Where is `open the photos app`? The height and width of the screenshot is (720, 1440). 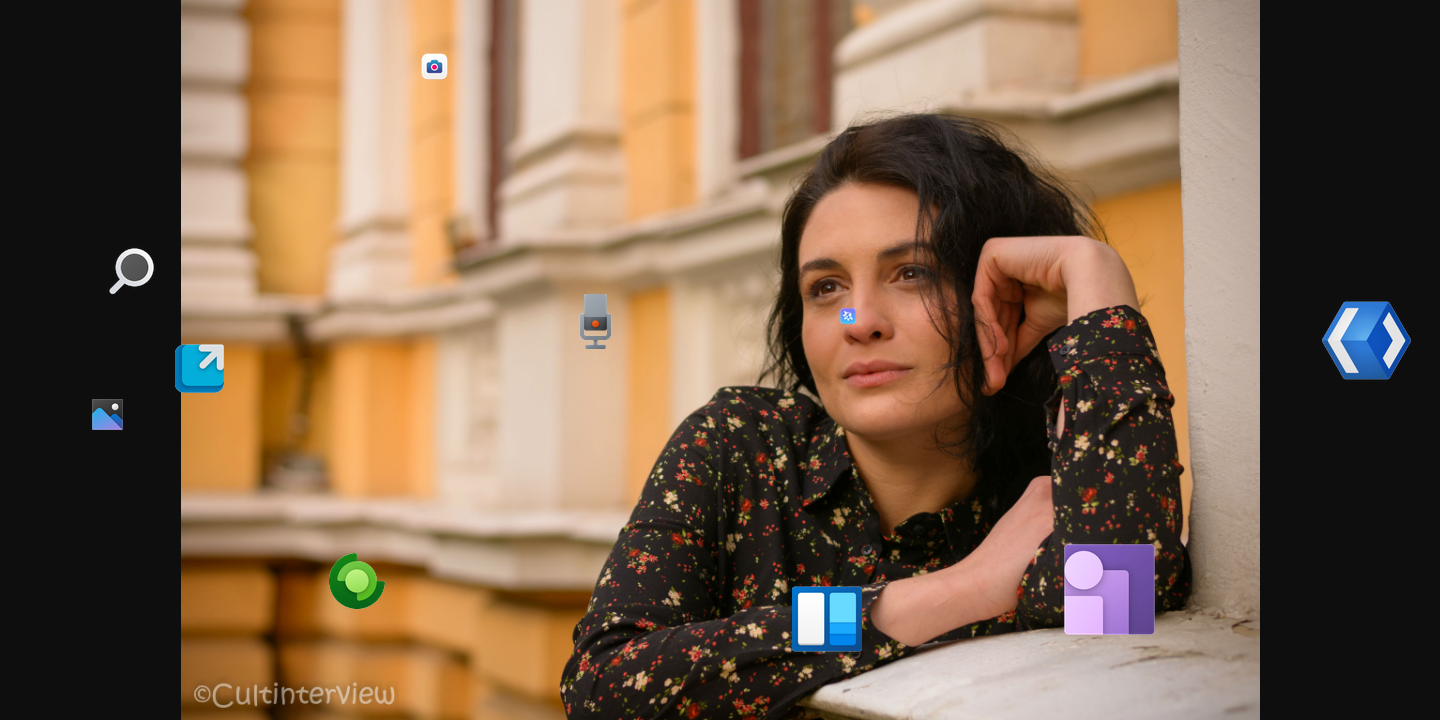 open the photos app is located at coordinates (107, 414).